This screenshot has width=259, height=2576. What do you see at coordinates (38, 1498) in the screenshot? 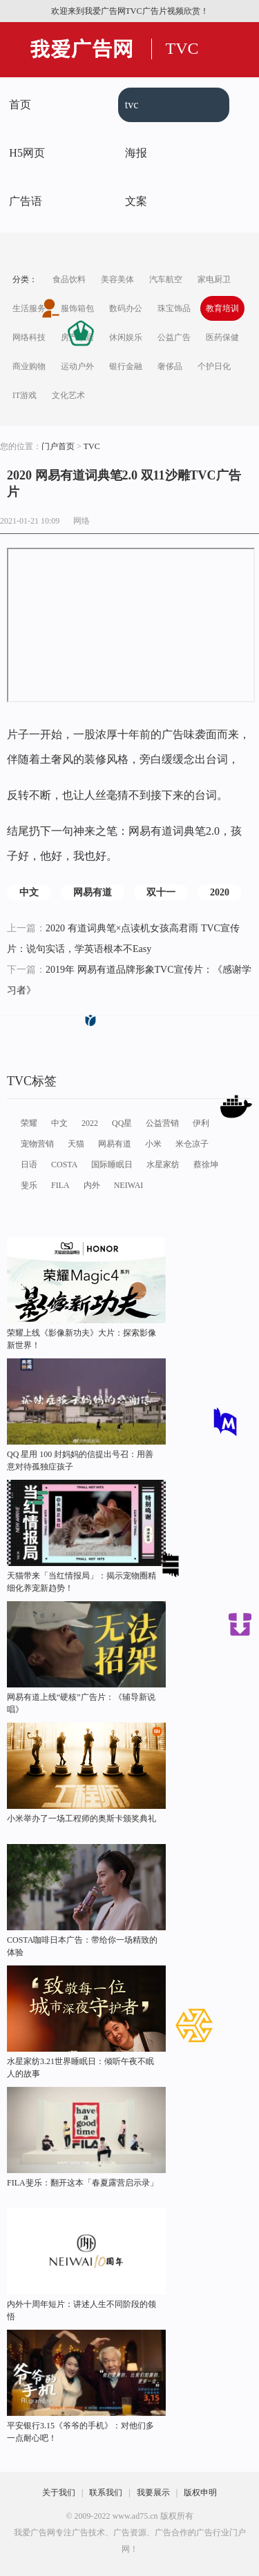
I see `open scrimba learning platform` at bounding box center [38, 1498].